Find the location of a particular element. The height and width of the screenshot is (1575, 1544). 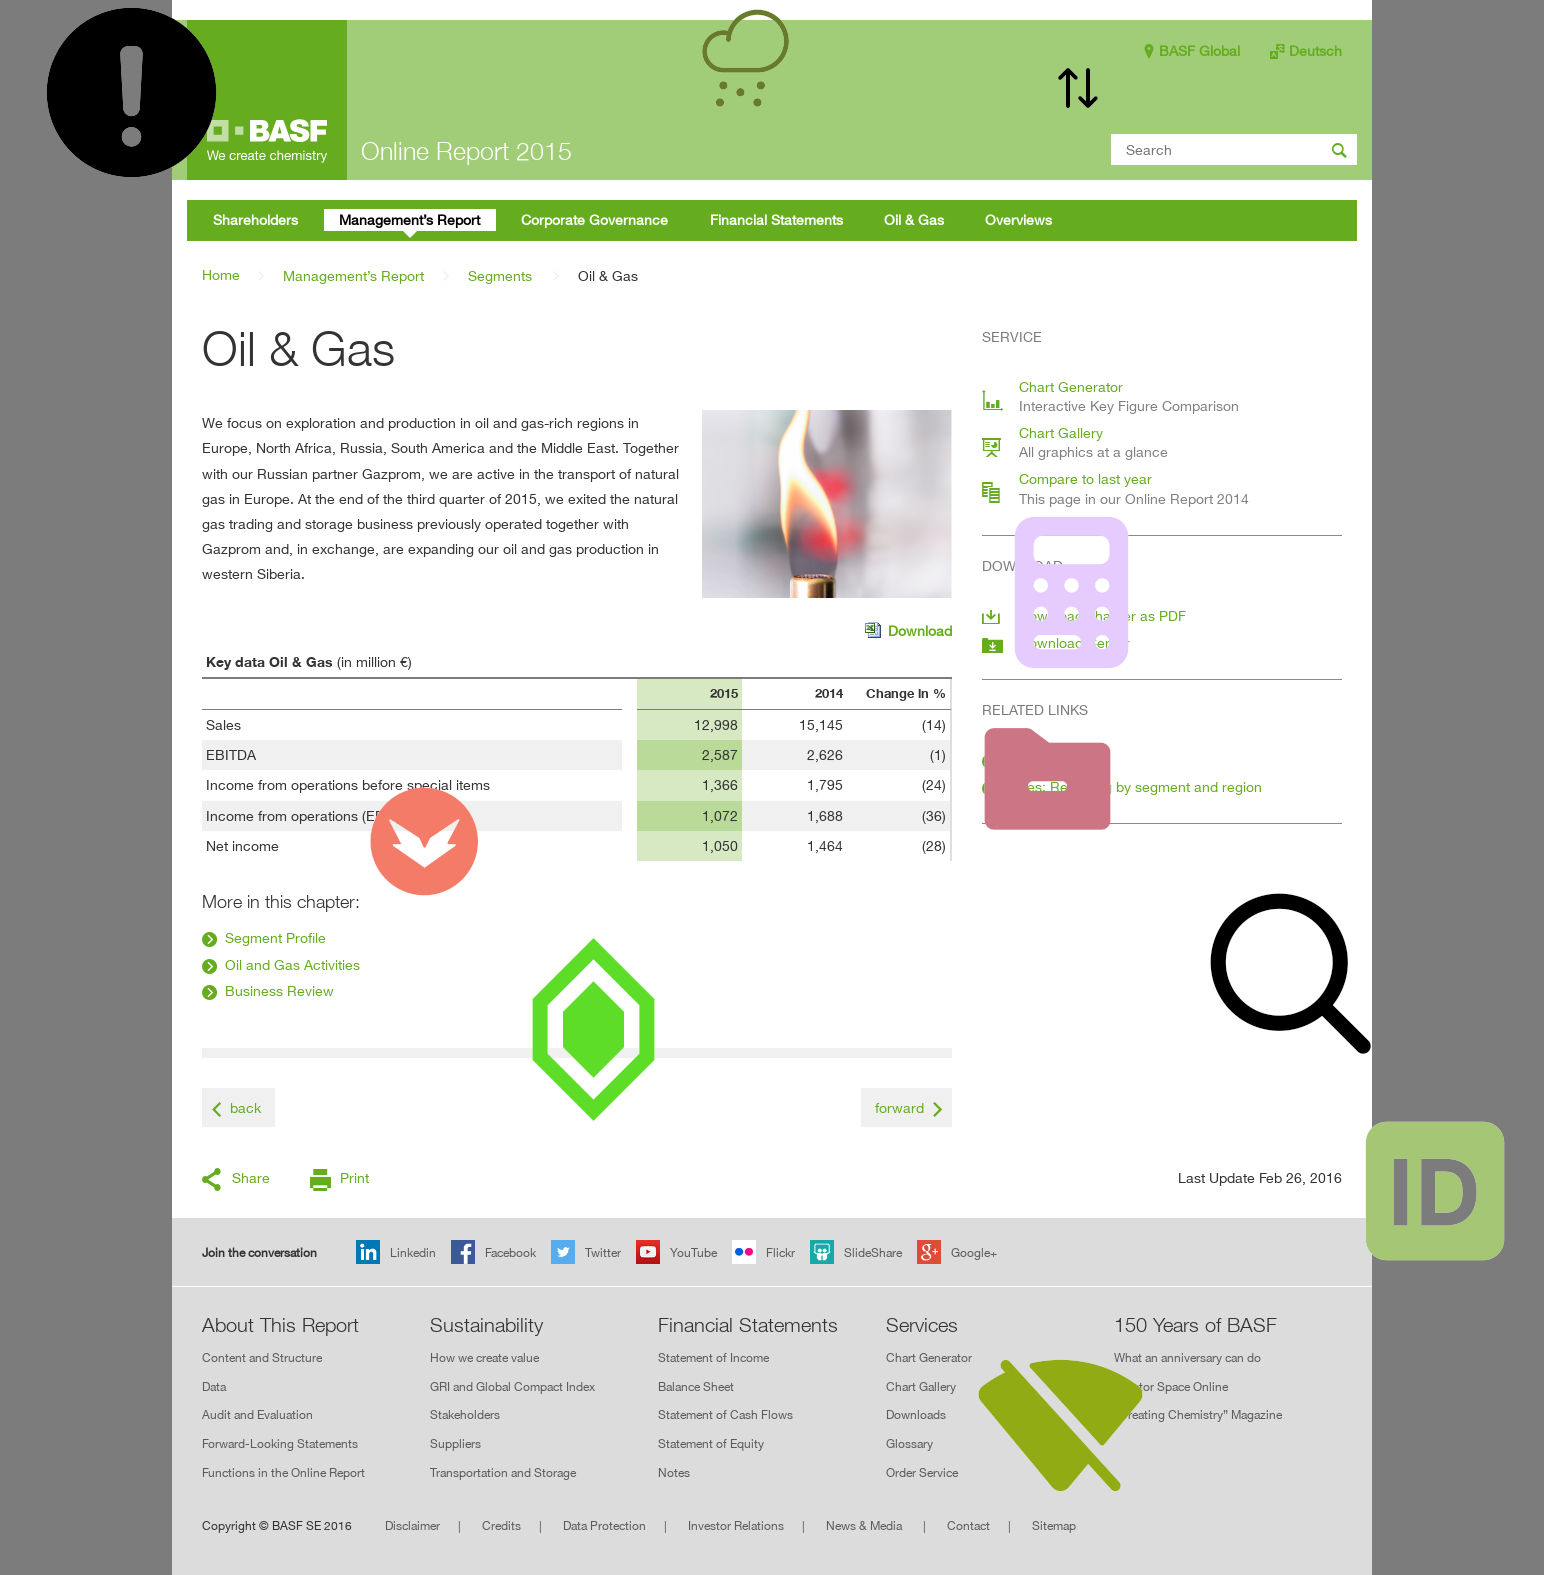

sort items in ascending or descending order is located at coordinates (1078, 88).